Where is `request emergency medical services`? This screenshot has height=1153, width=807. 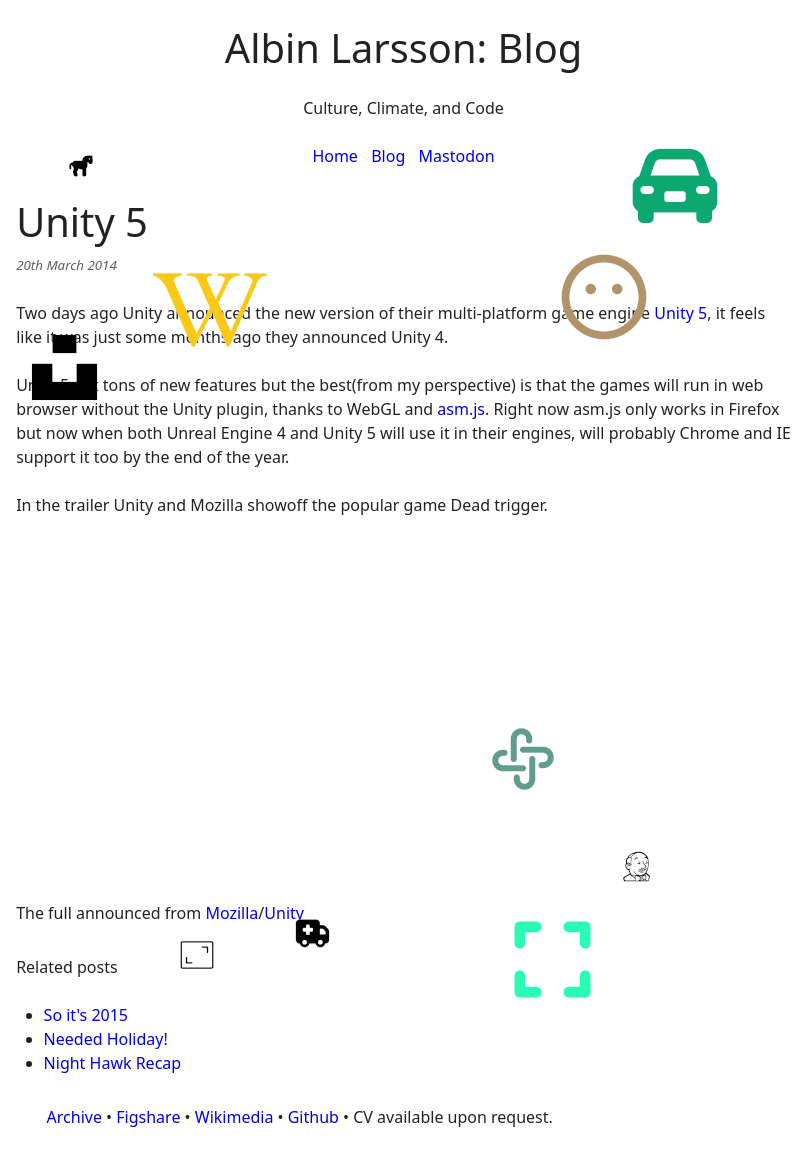
request emergency medical services is located at coordinates (312, 932).